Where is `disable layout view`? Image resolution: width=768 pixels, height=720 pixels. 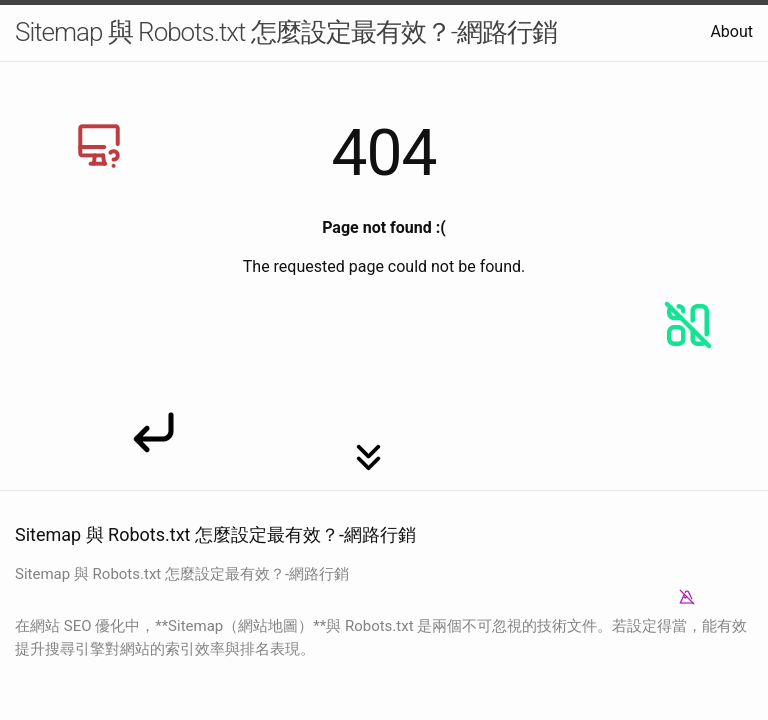
disable layout view is located at coordinates (688, 325).